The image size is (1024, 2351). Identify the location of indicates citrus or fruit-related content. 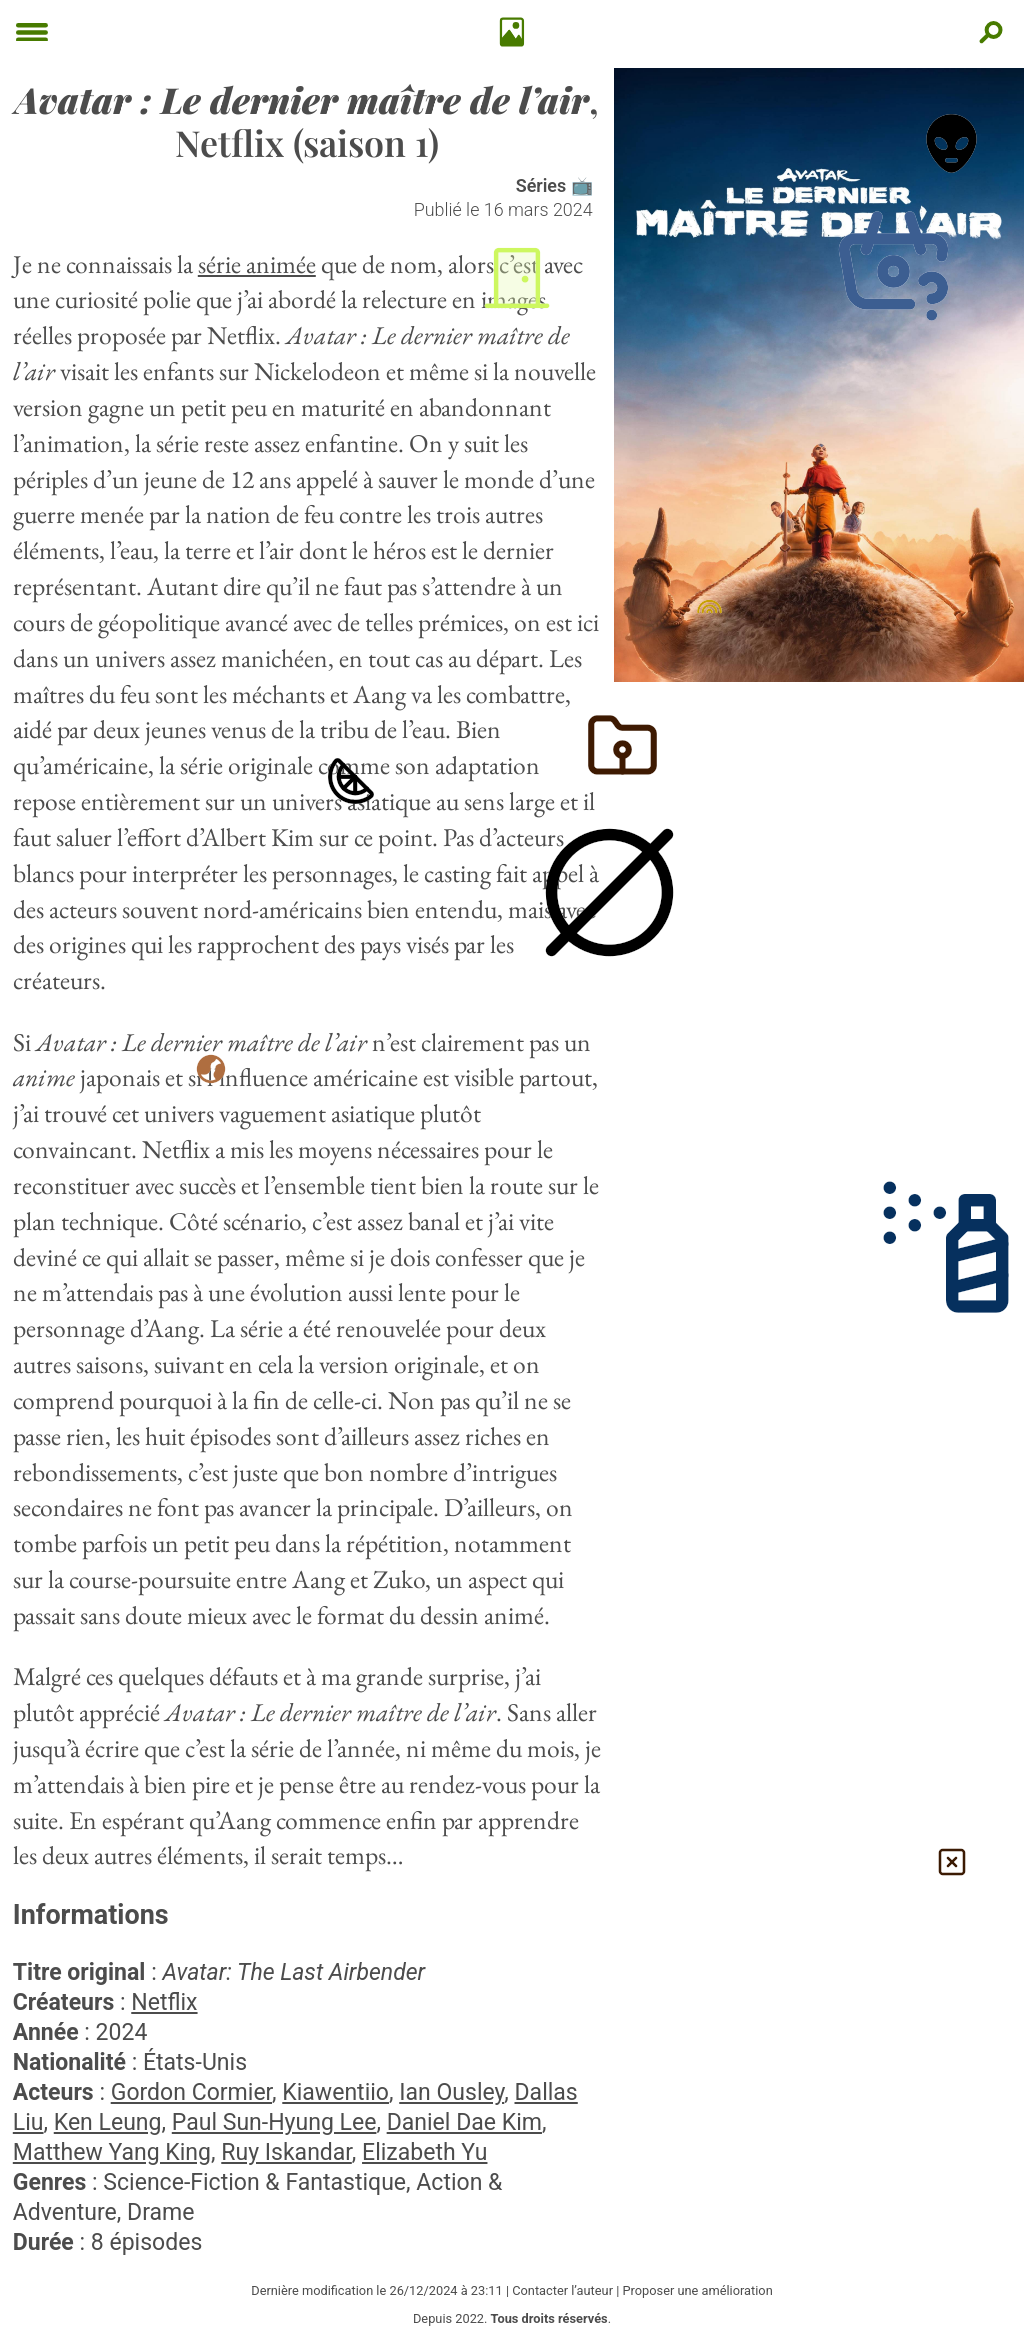
(351, 781).